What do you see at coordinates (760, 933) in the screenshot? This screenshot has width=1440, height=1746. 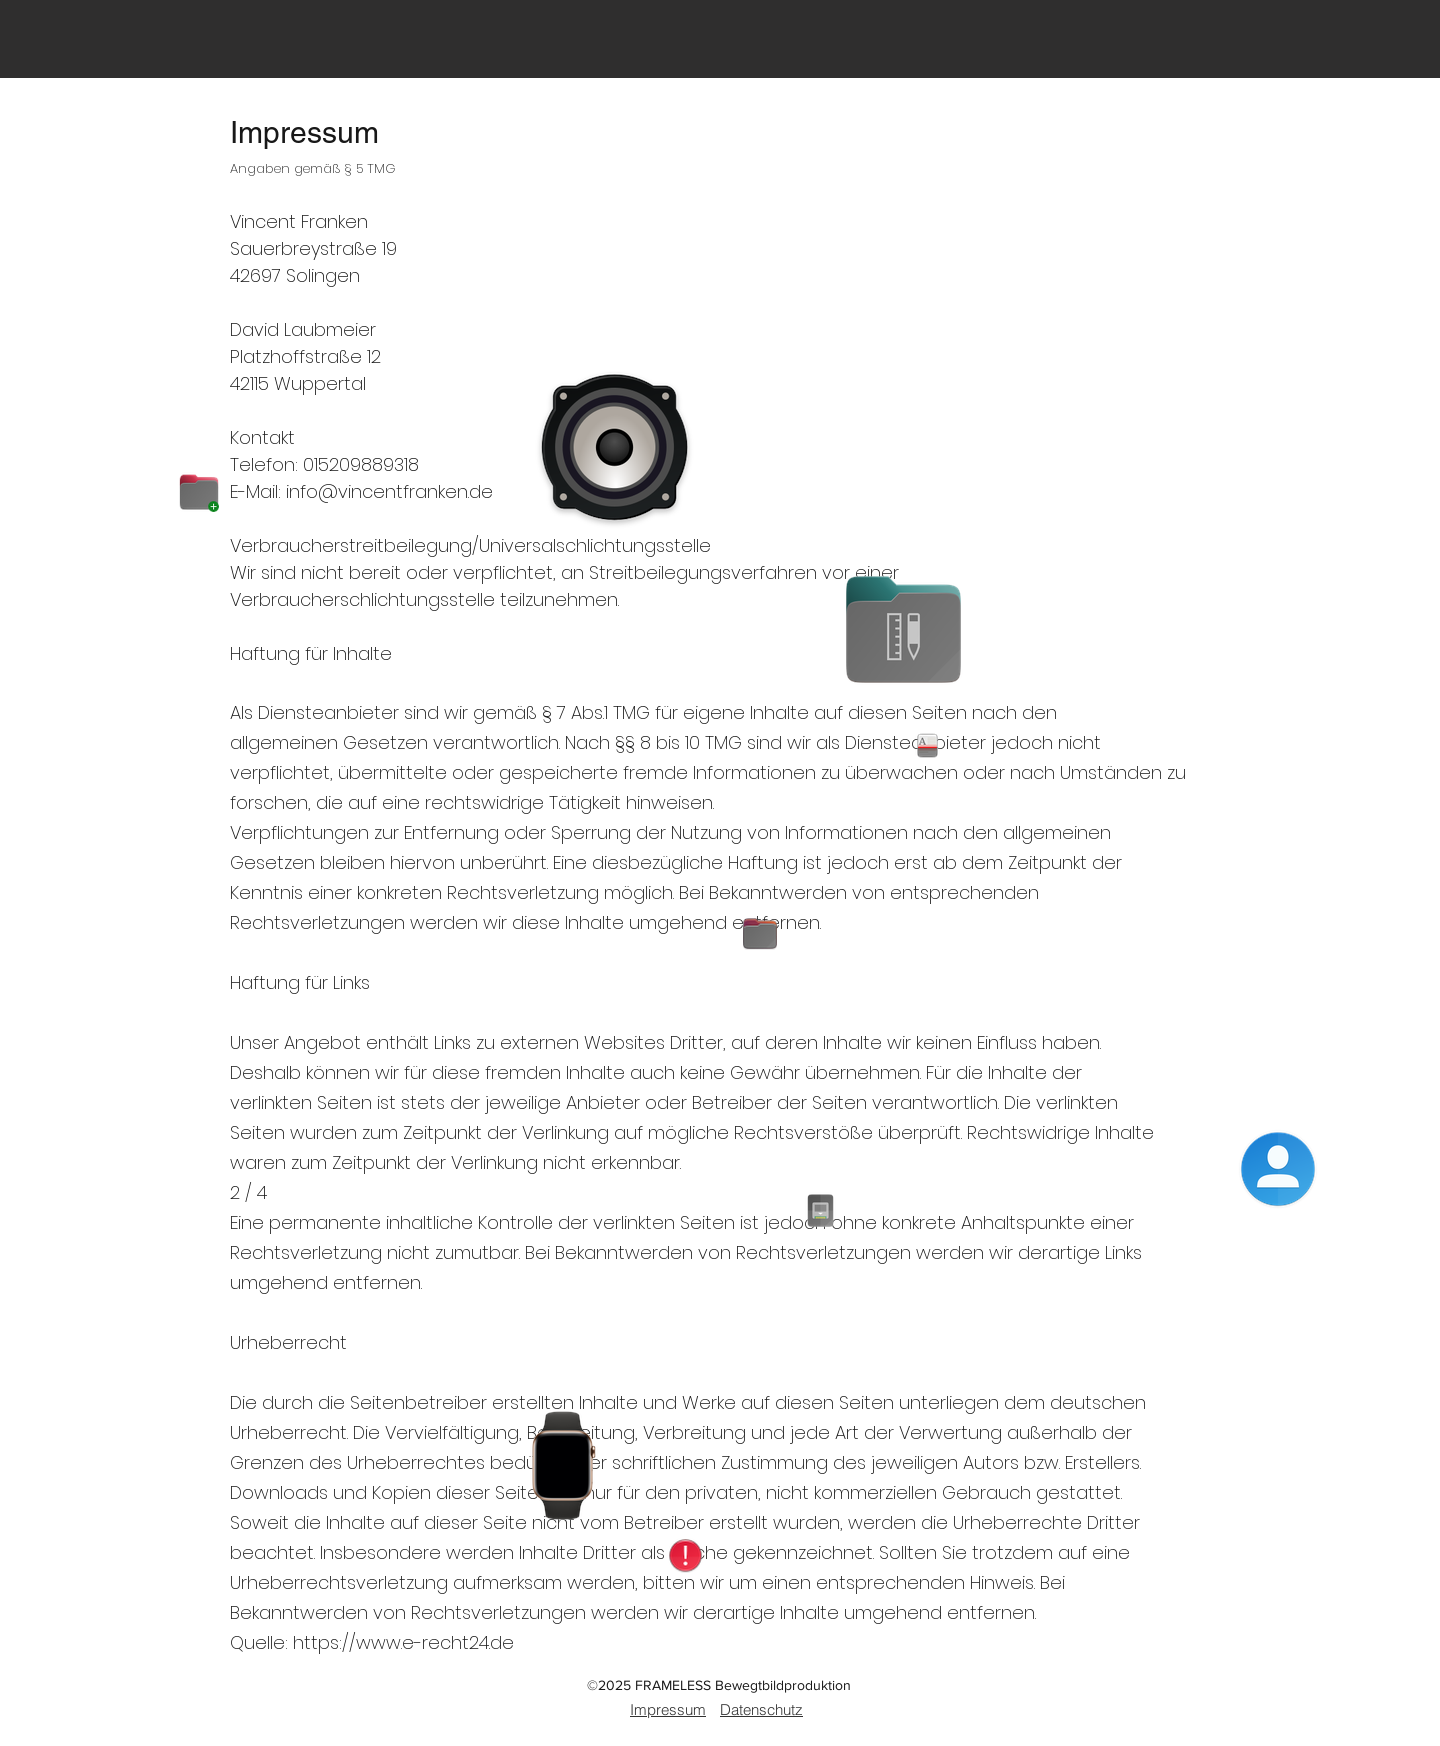 I see `open a folder or directory` at bounding box center [760, 933].